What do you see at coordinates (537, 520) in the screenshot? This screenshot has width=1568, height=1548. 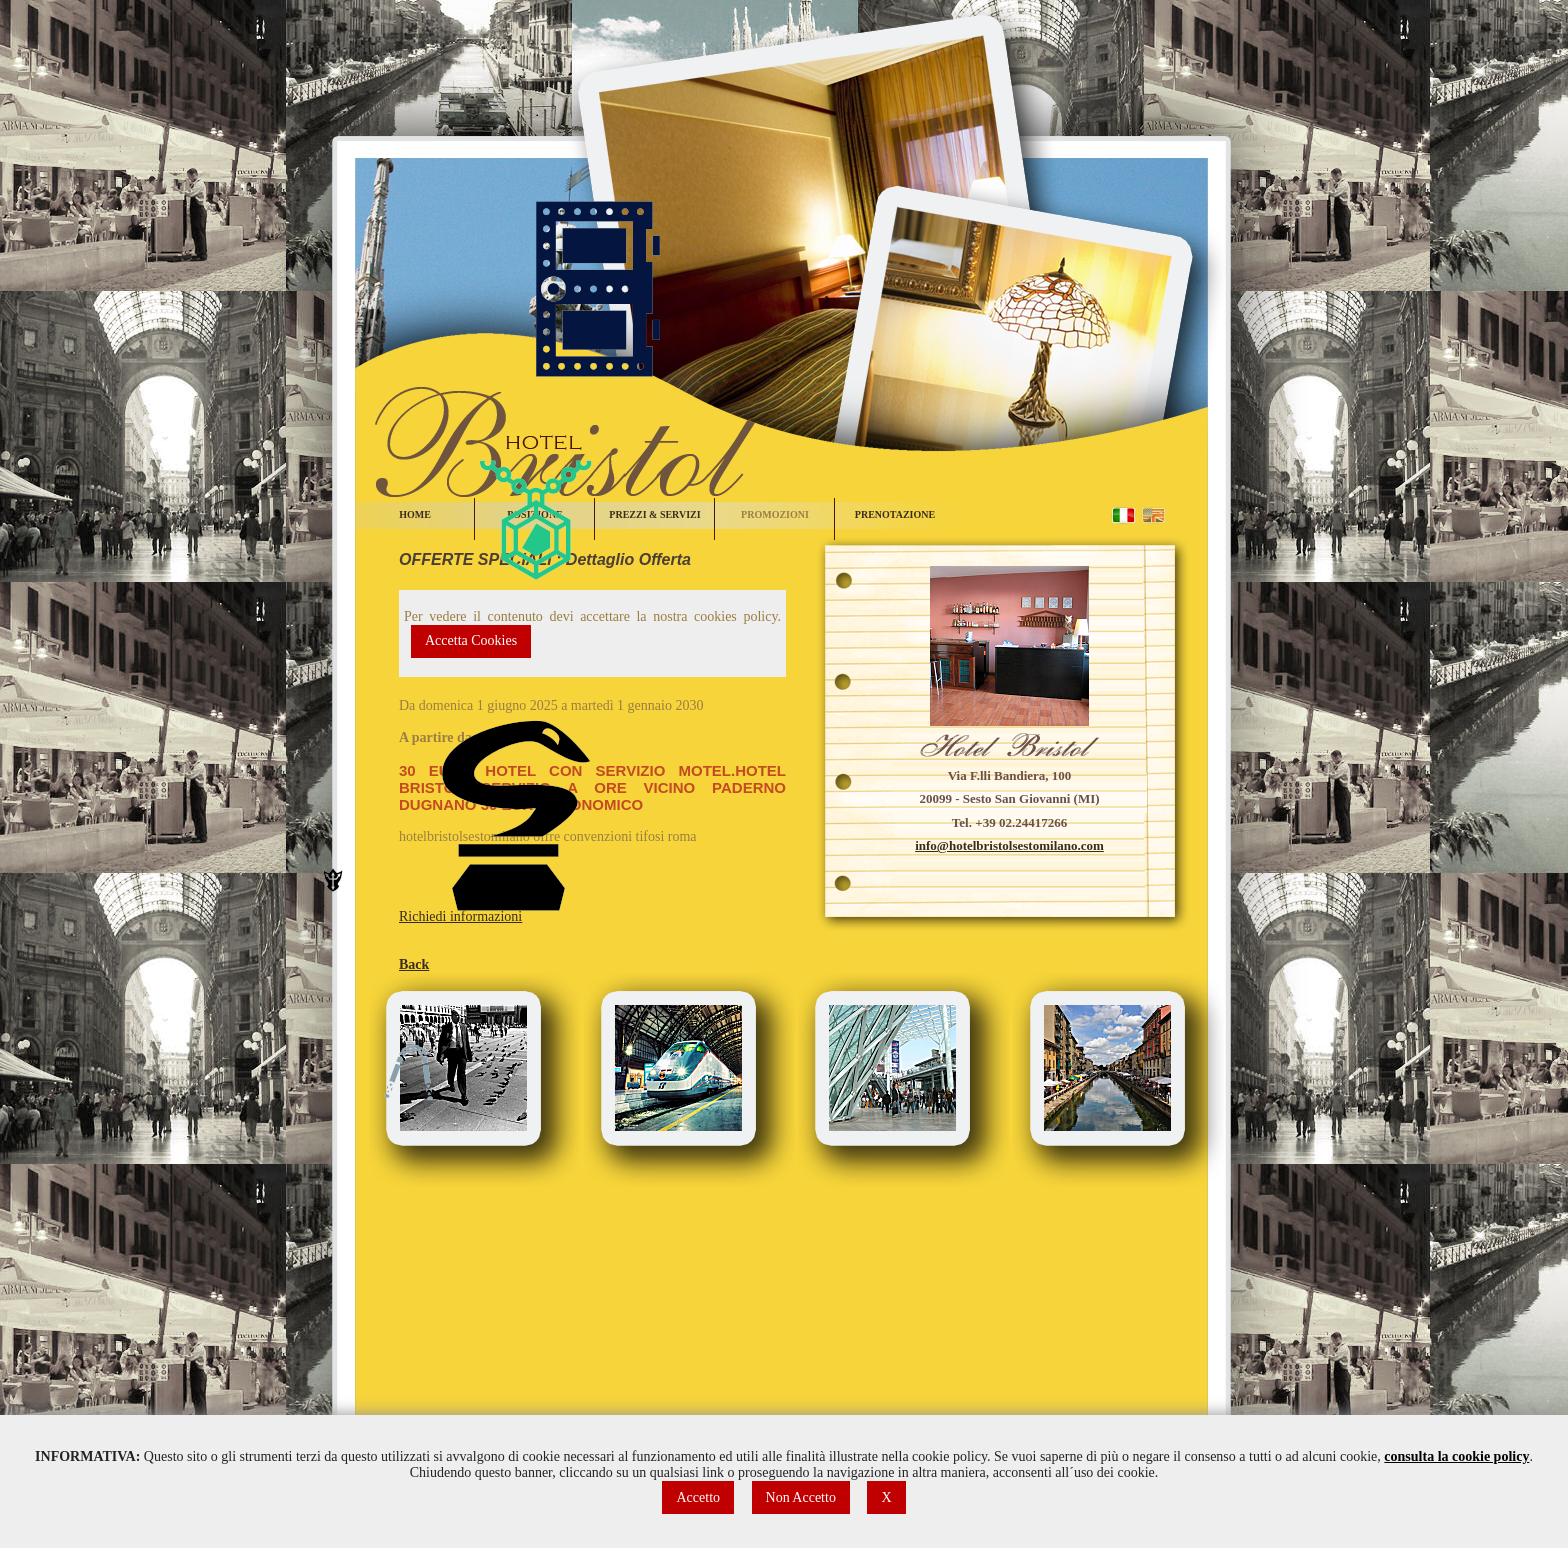 I see `view jewelry or accessories inventory` at bounding box center [537, 520].